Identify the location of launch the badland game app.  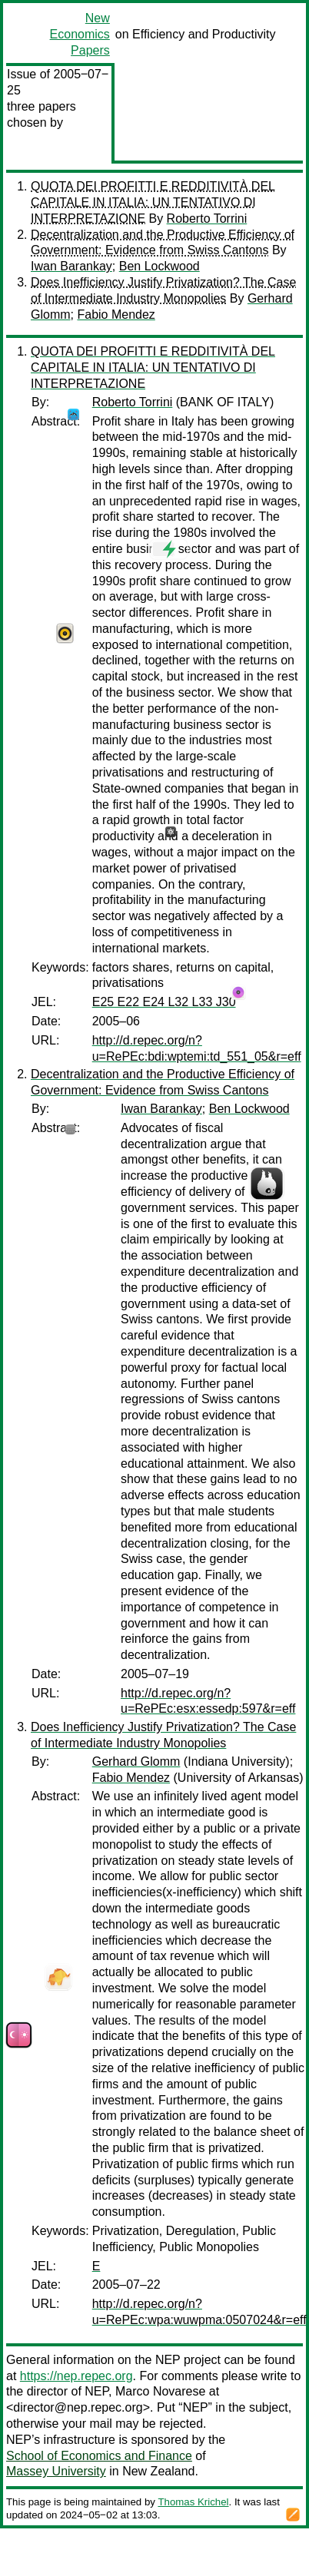
(267, 1184).